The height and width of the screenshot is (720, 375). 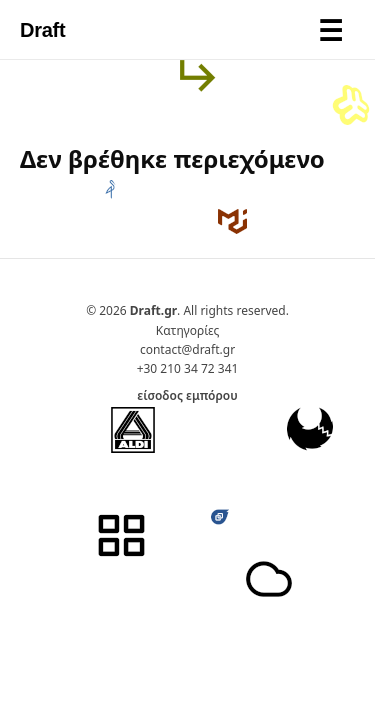 What do you see at coordinates (195, 75) in the screenshot?
I see `reply to a message or comment` at bounding box center [195, 75].